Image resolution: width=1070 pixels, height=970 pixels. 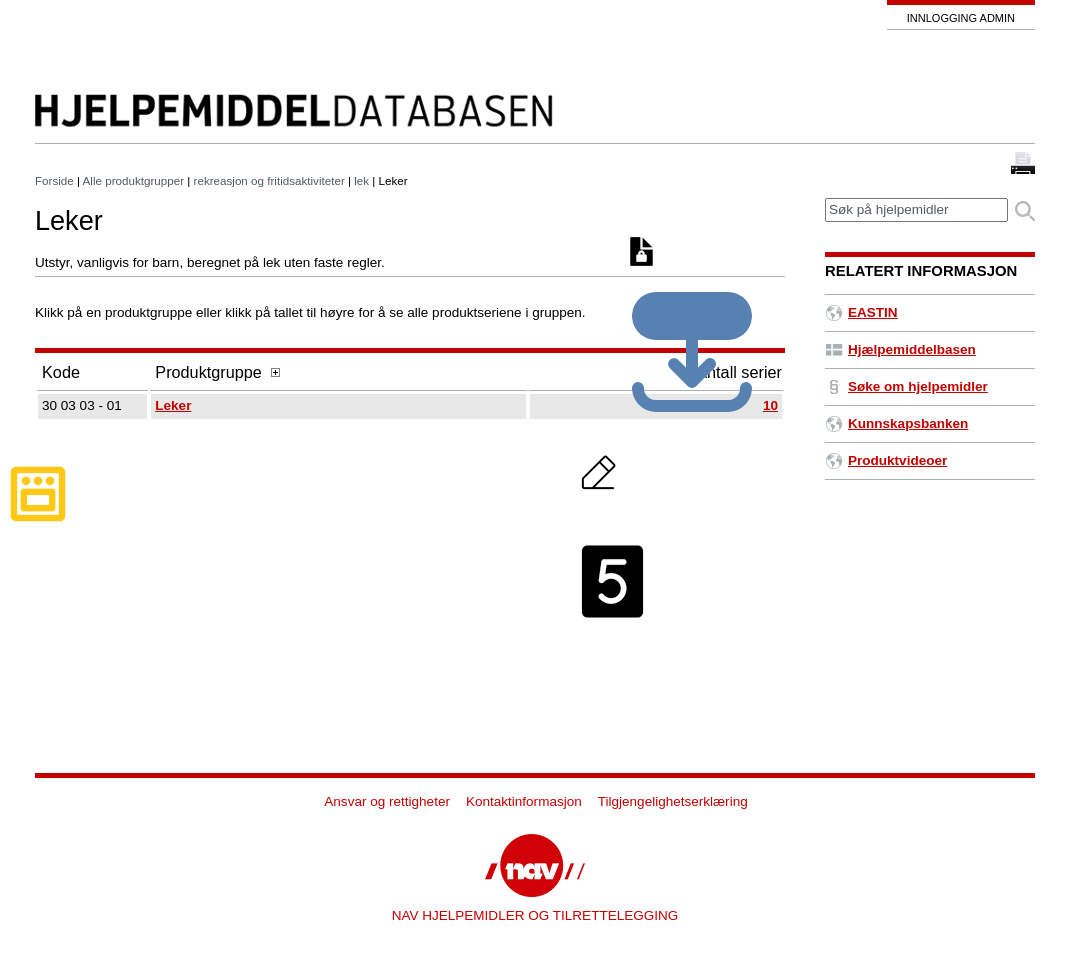 I want to click on edit content or text, so click(x=598, y=473).